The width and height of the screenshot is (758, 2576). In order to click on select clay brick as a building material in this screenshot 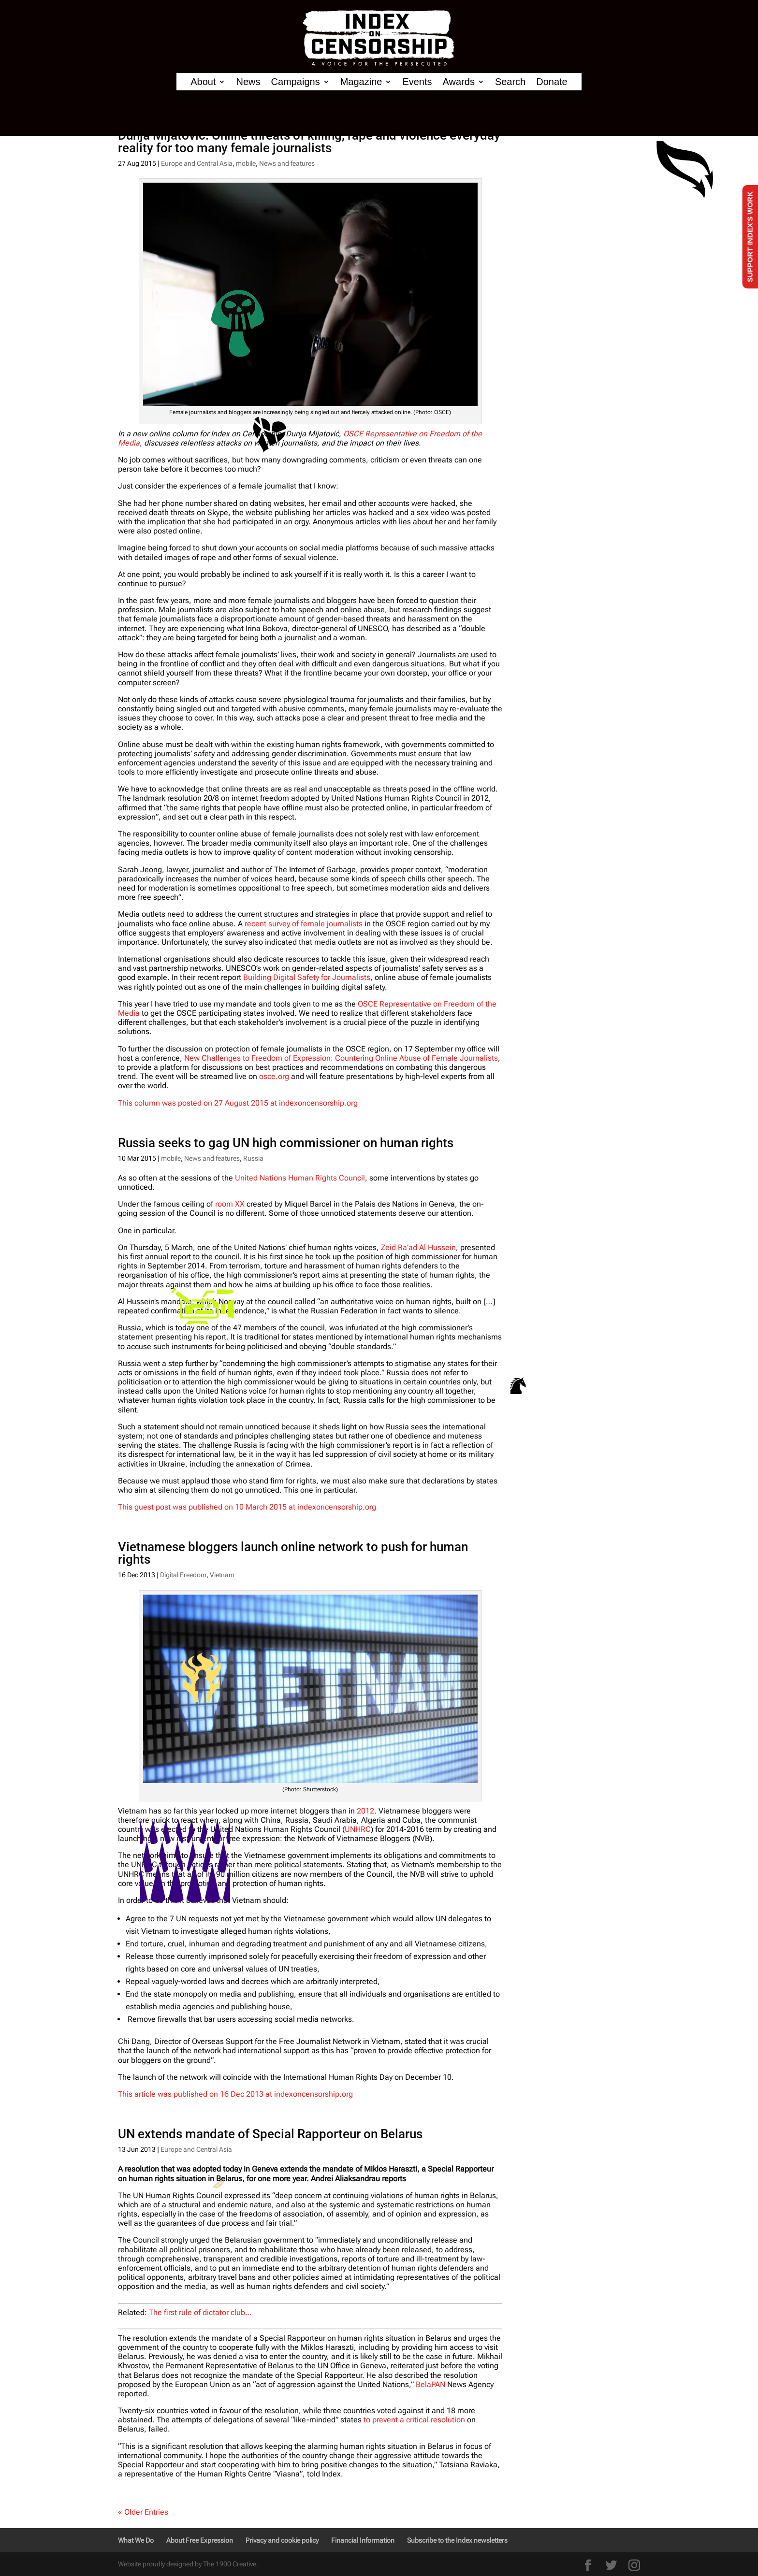, I will do `click(219, 2185)`.